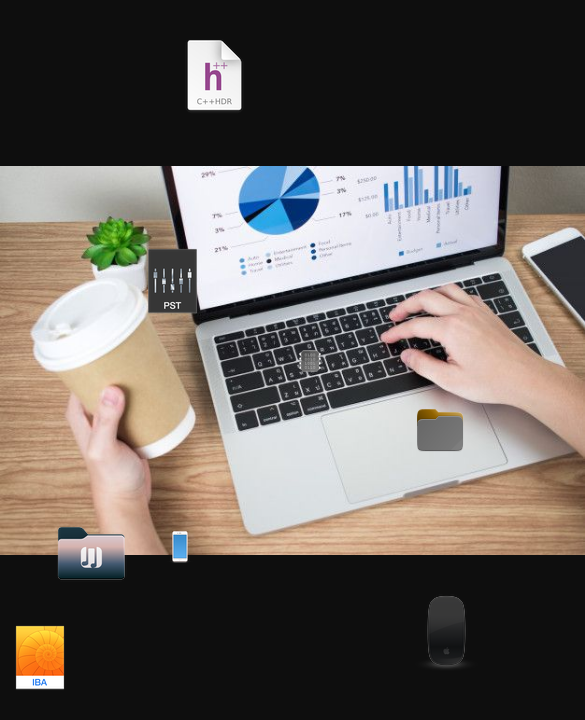 The width and height of the screenshot is (585, 720). What do you see at coordinates (180, 547) in the screenshot?
I see `manage connected iPhone device` at bounding box center [180, 547].